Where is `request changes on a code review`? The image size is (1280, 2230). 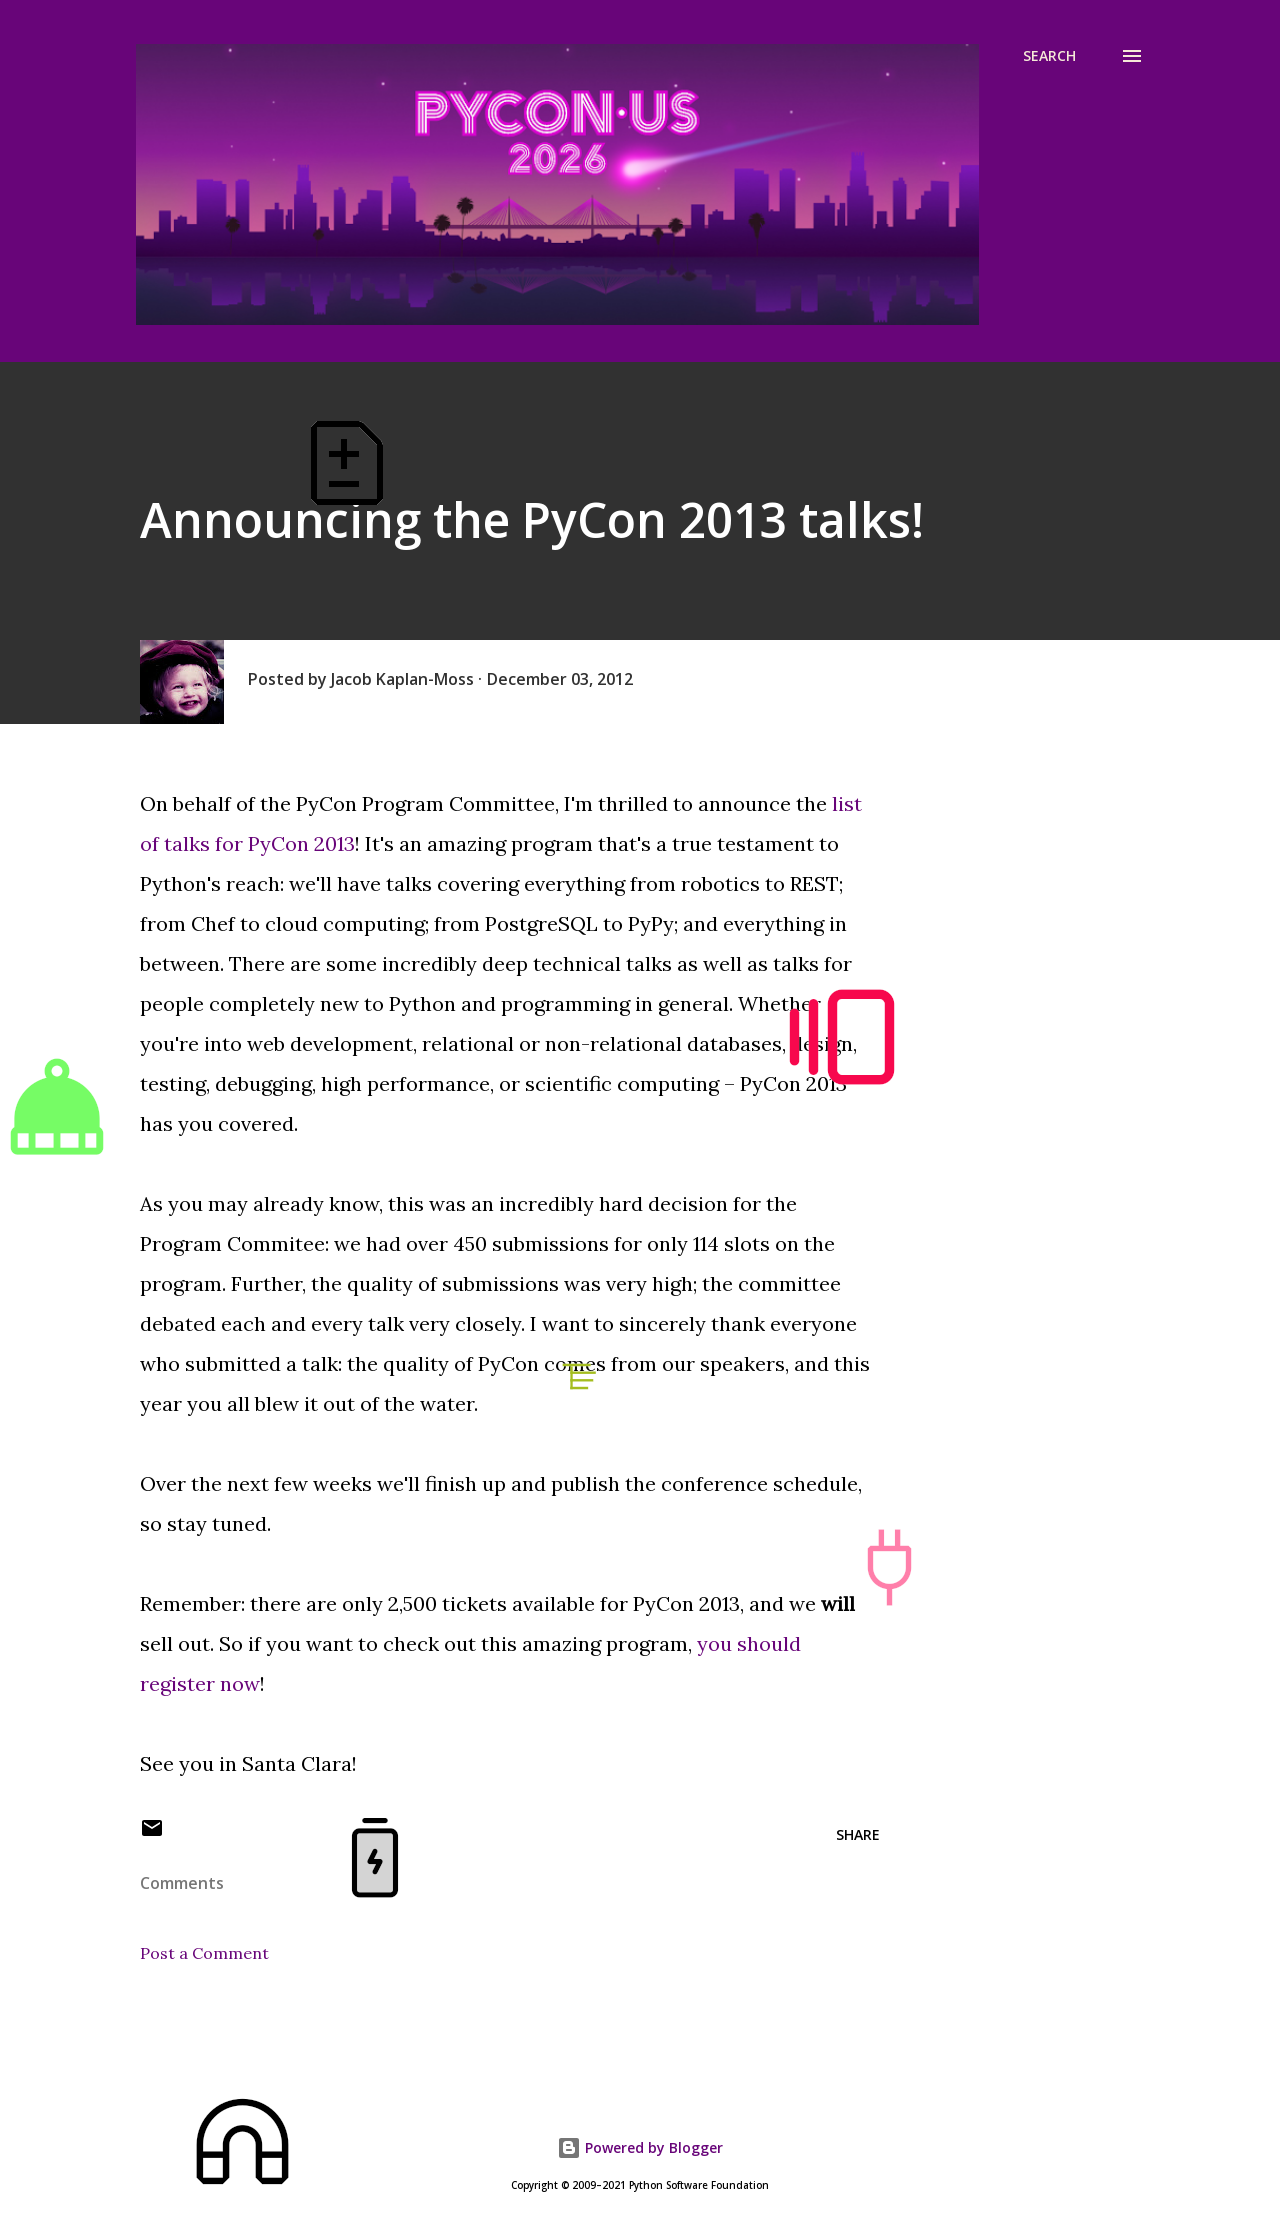
request changes on a code review is located at coordinates (347, 463).